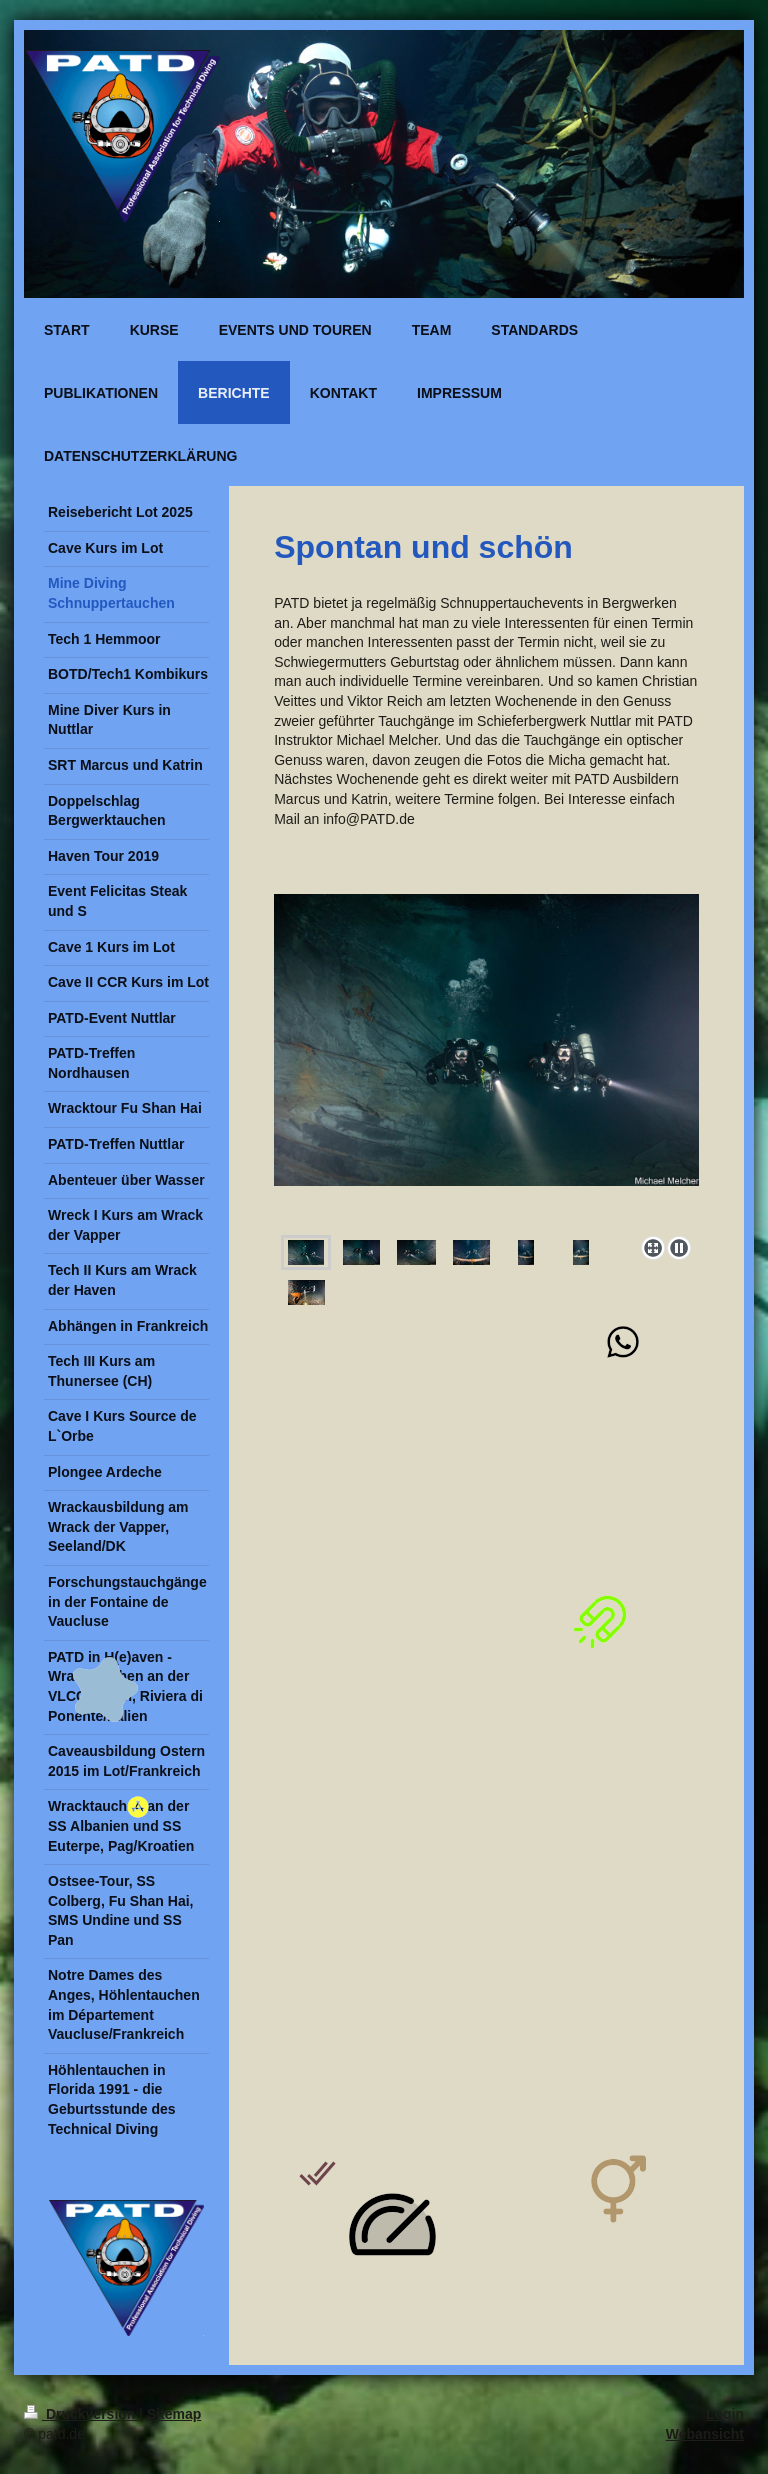 The height and width of the screenshot is (2474, 768). I want to click on select gender or sex options, so click(619, 2189).